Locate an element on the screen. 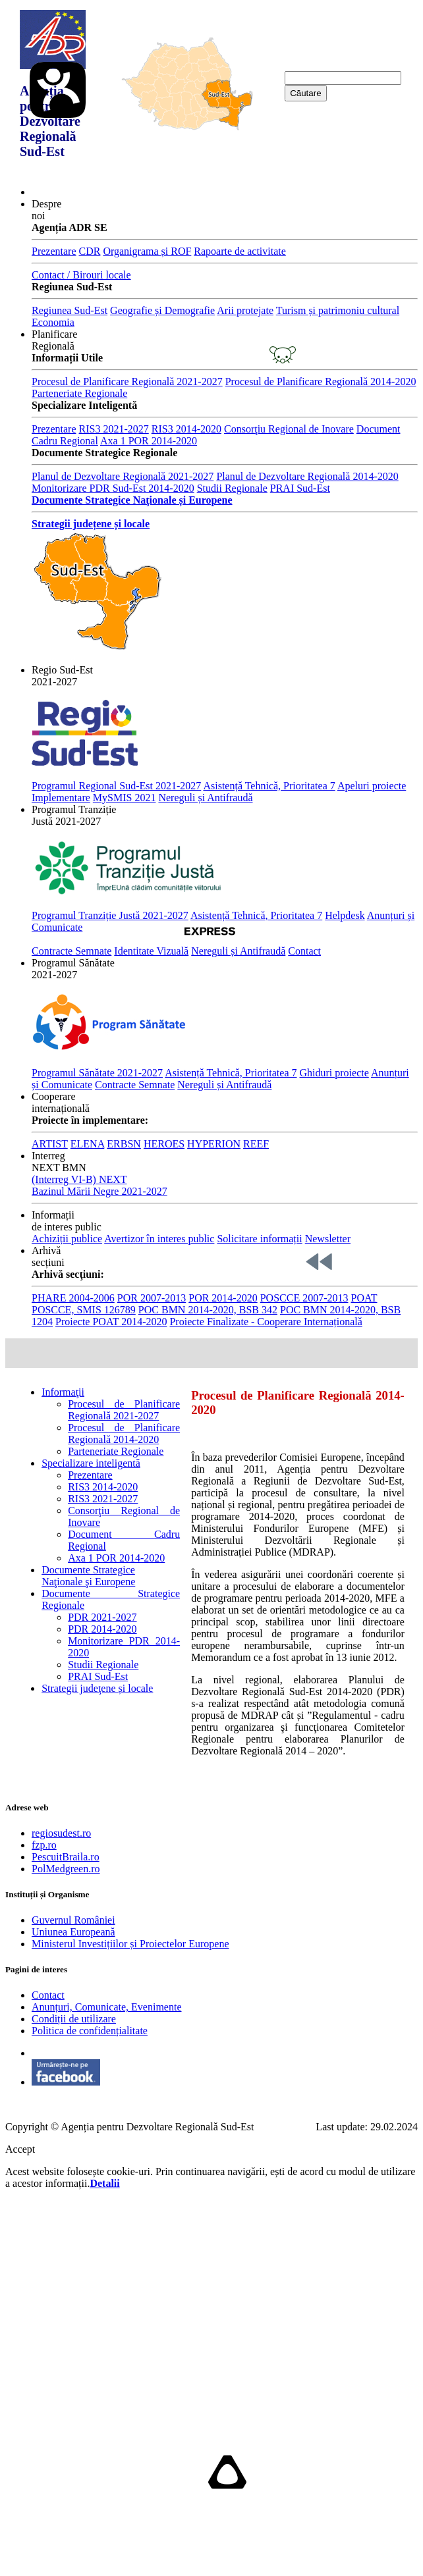 The width and height of the screenshot is (423, 2576). open the Lemmy app is located at coordinates (283, 355).